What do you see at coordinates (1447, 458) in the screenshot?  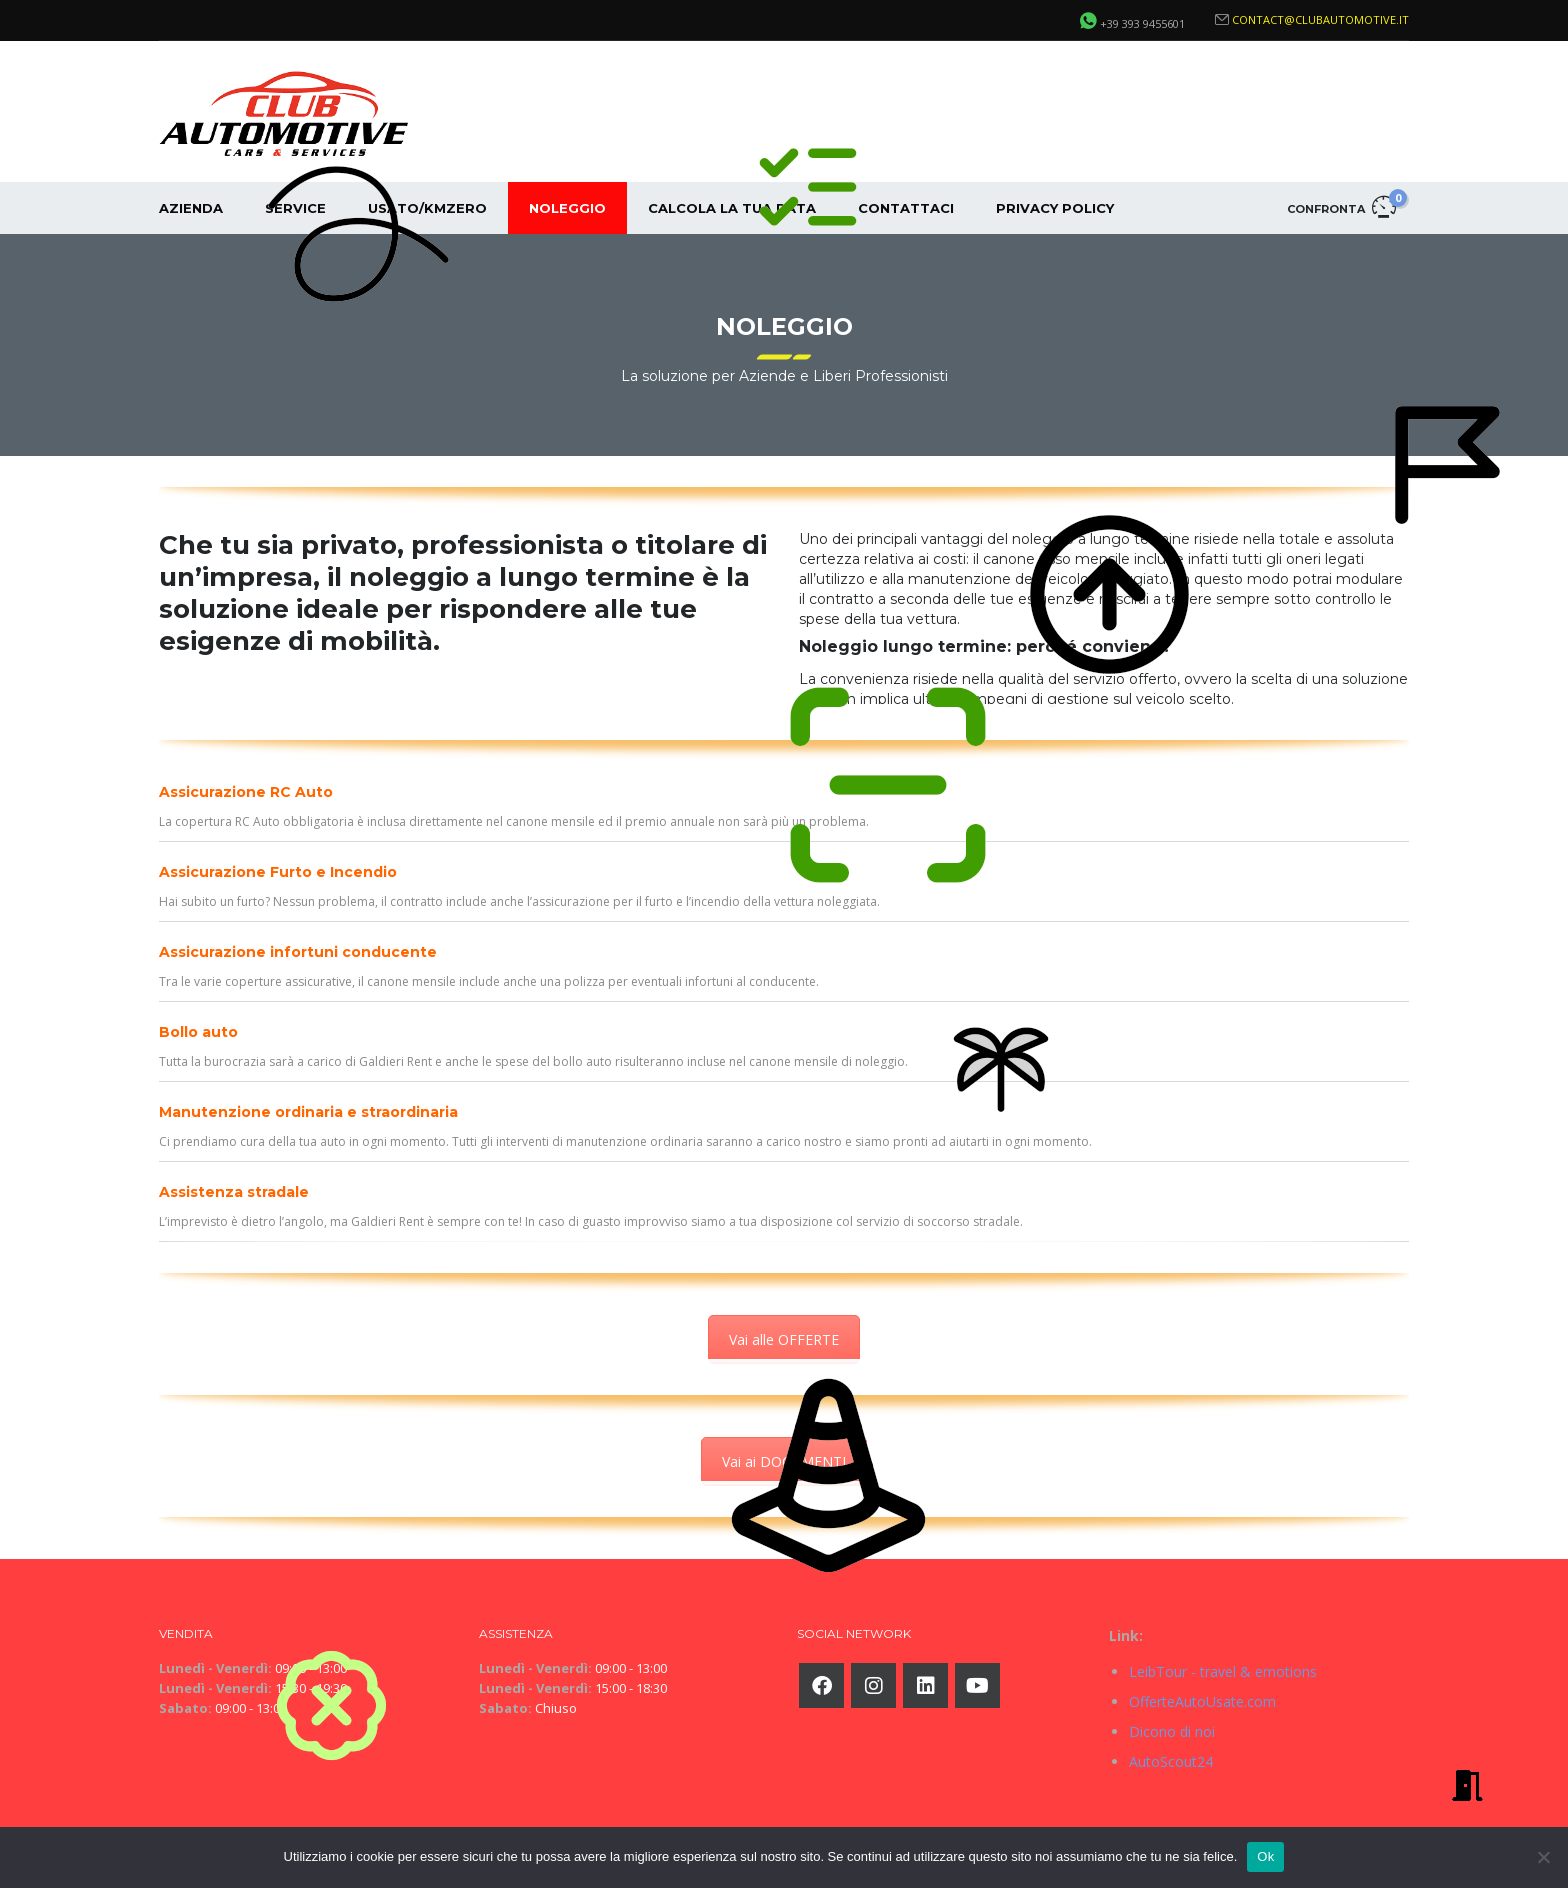 I see `flag an item for review or attention` at bounding box center [1447, 458].